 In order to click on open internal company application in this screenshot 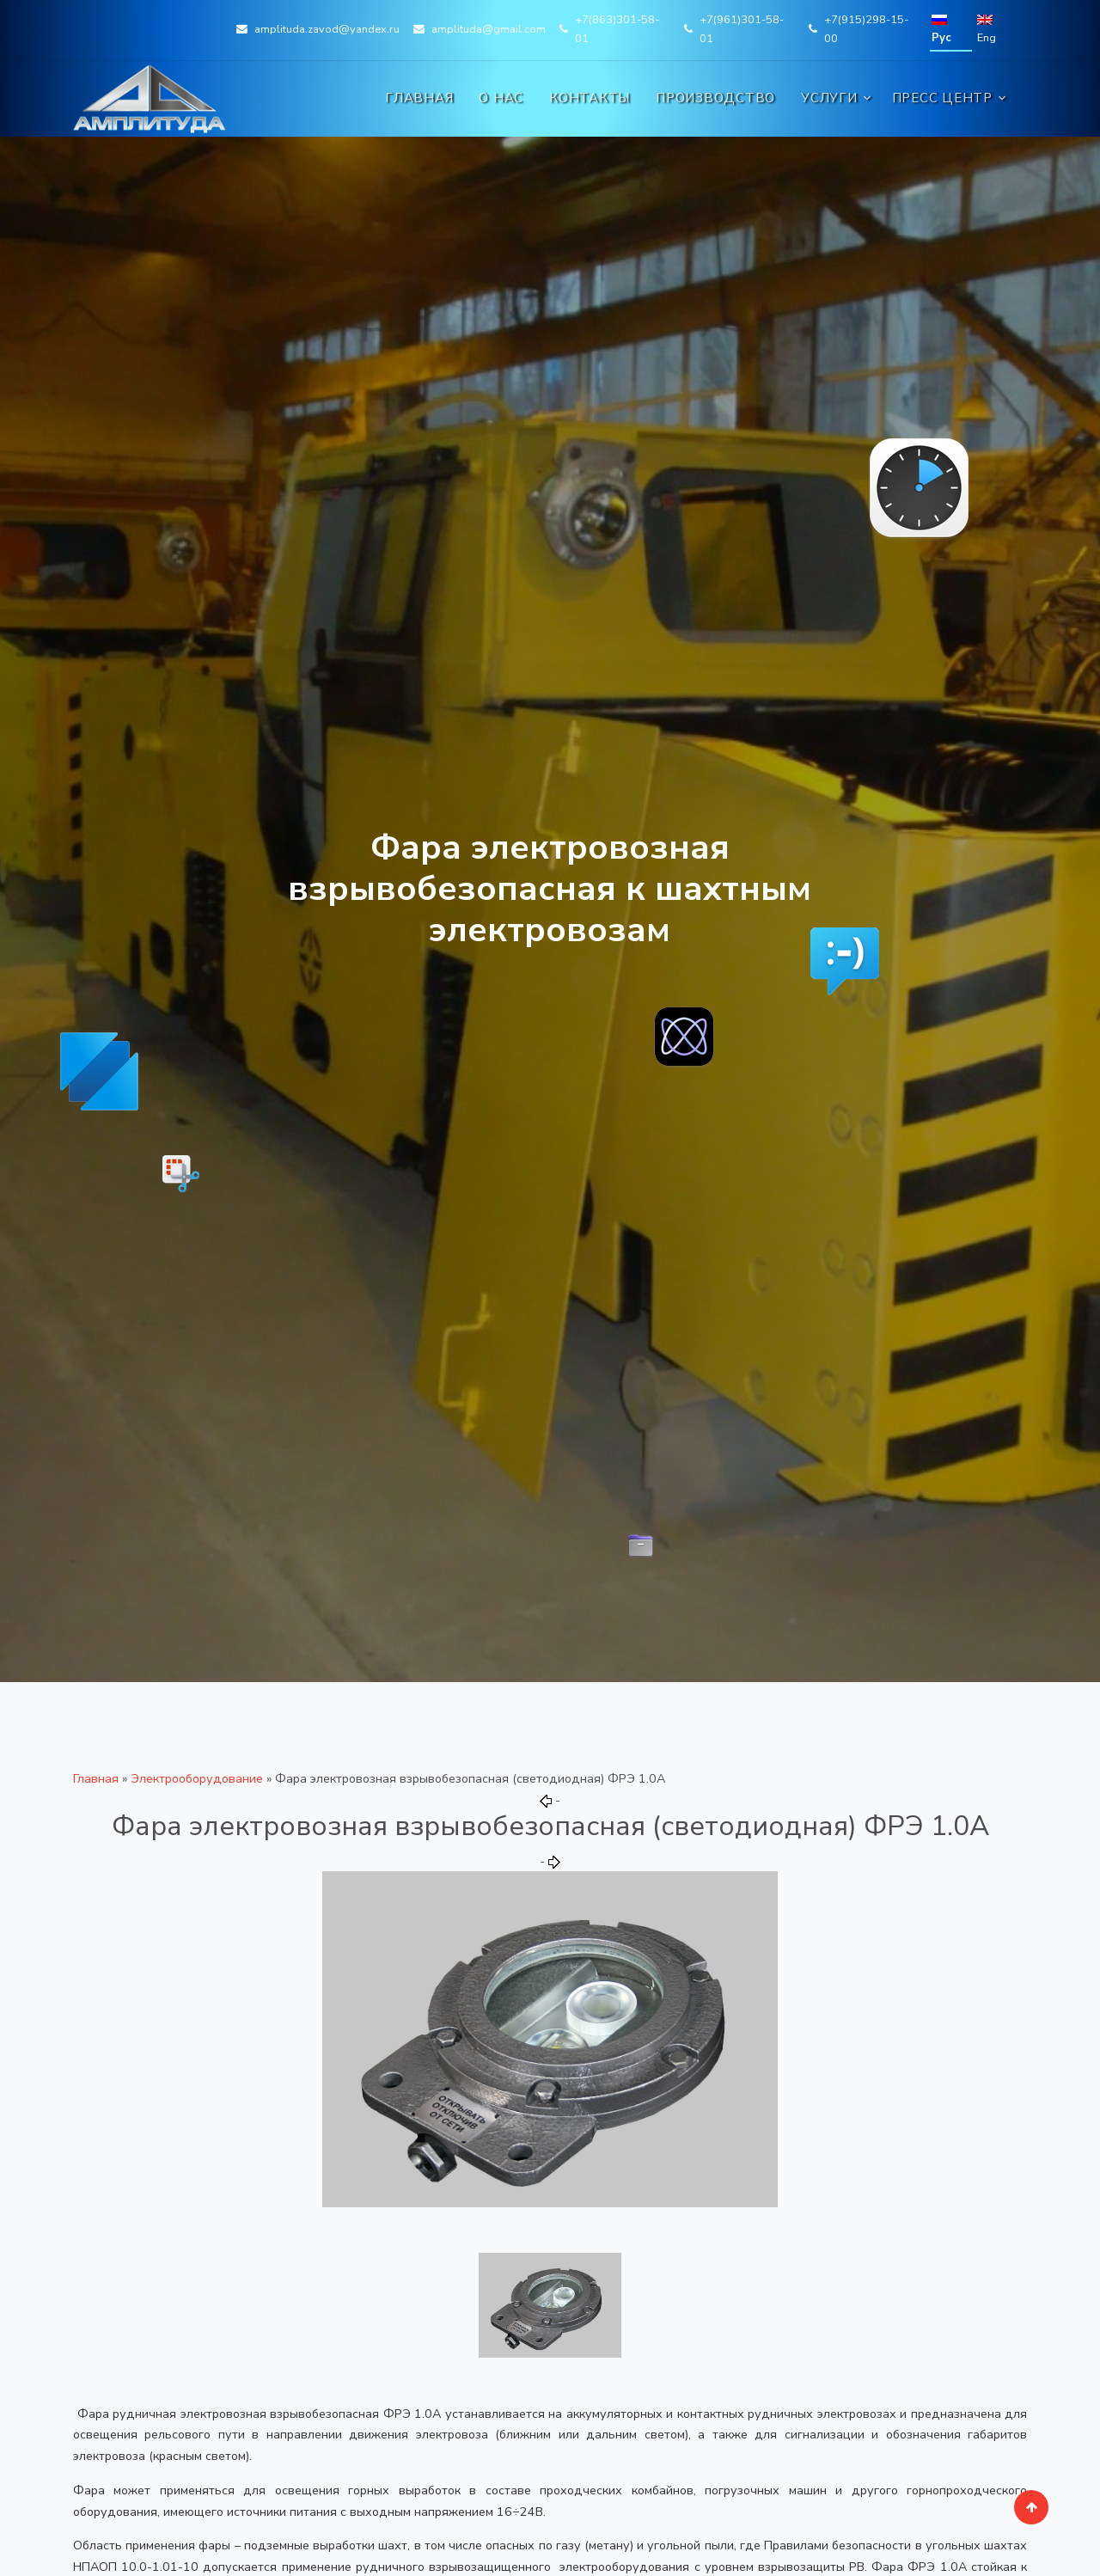, I will do `click(99, 1071)`.